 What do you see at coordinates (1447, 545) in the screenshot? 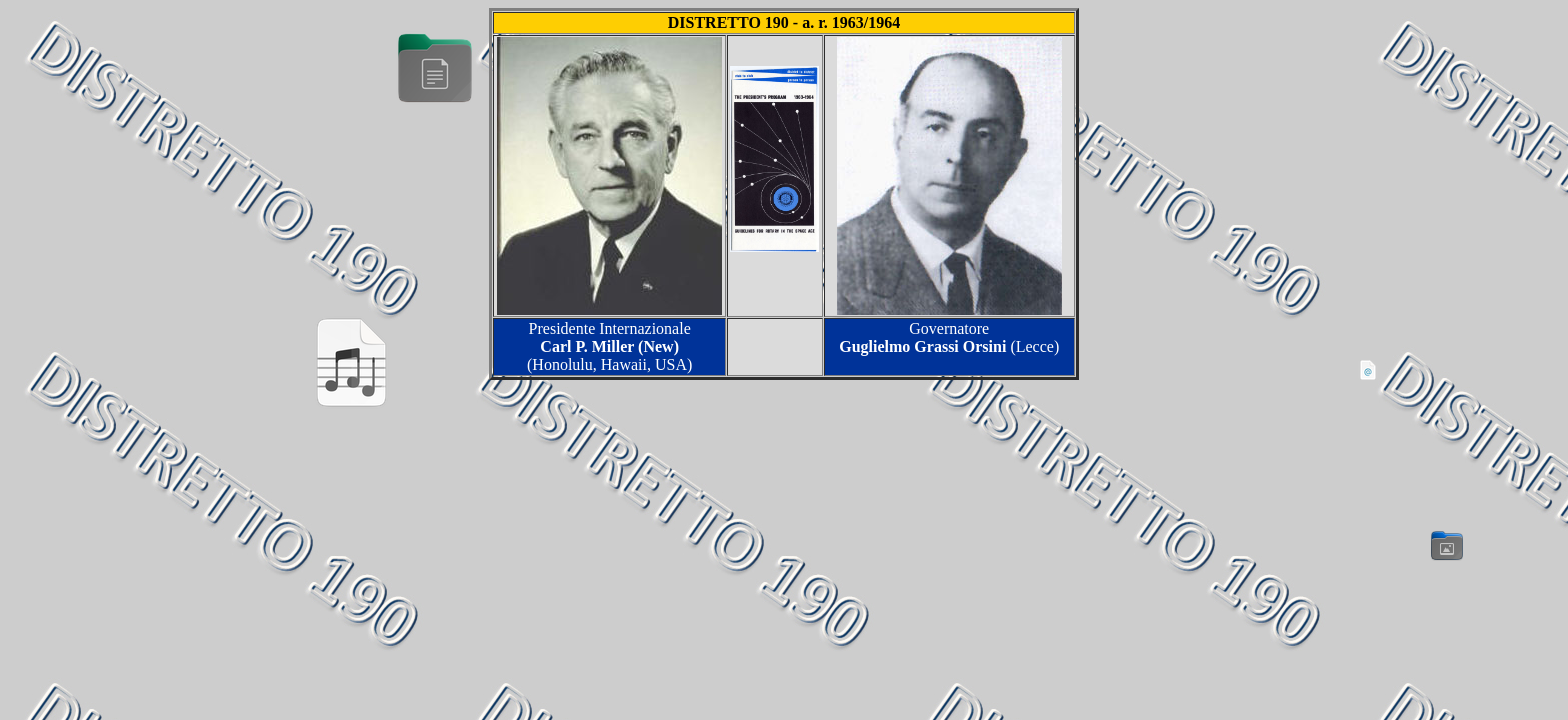
I see `open your pictures folder` at bounding box center [1447, 545].